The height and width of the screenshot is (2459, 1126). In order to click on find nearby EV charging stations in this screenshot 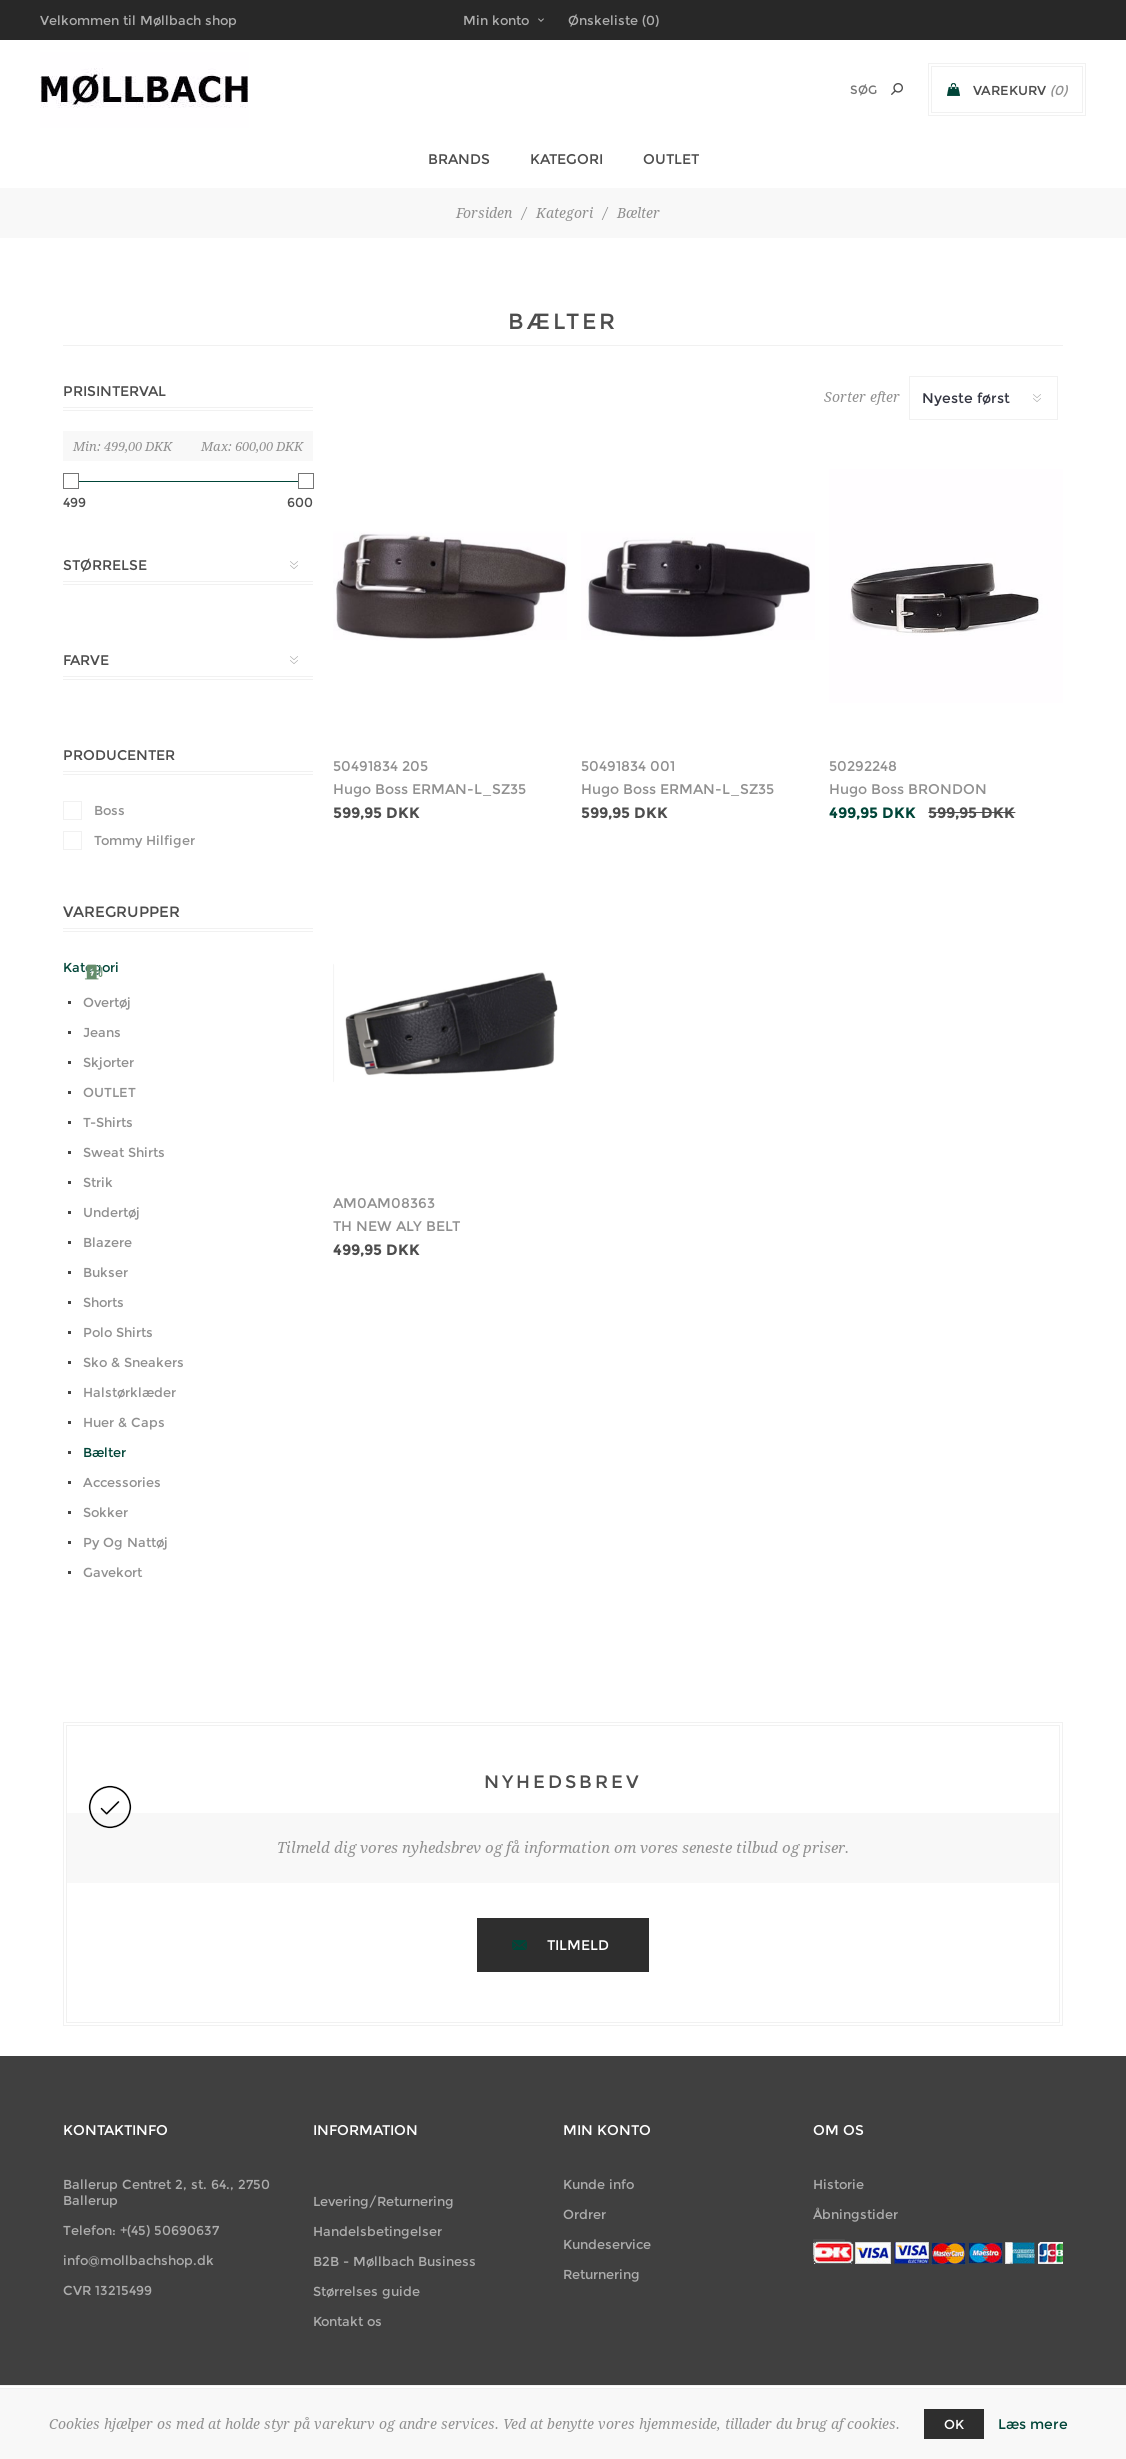, I will do `click(93, 972)`.